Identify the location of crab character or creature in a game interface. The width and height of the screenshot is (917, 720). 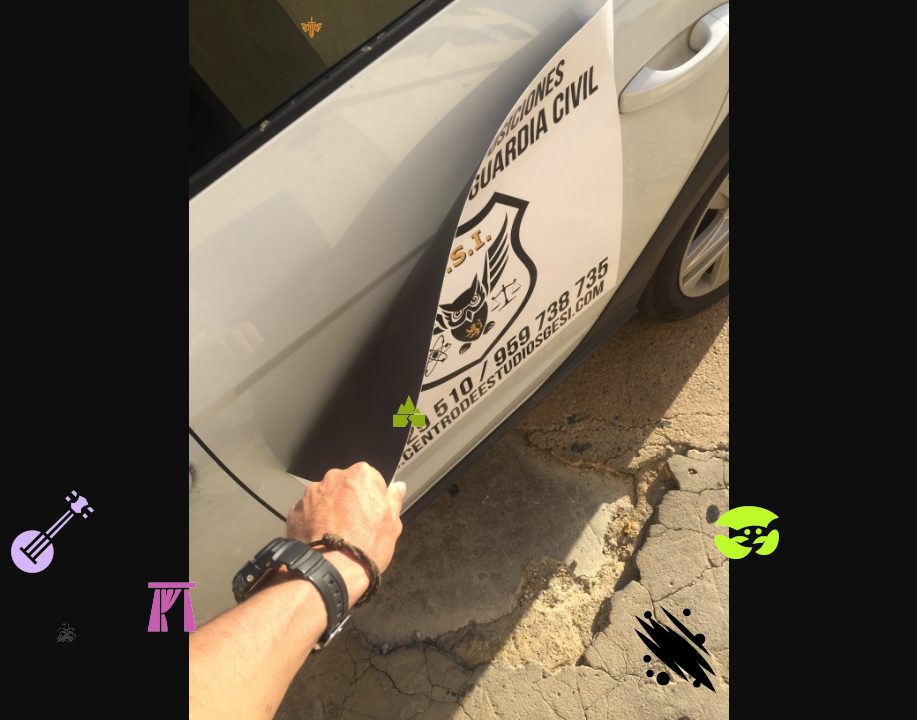
(747, 533).